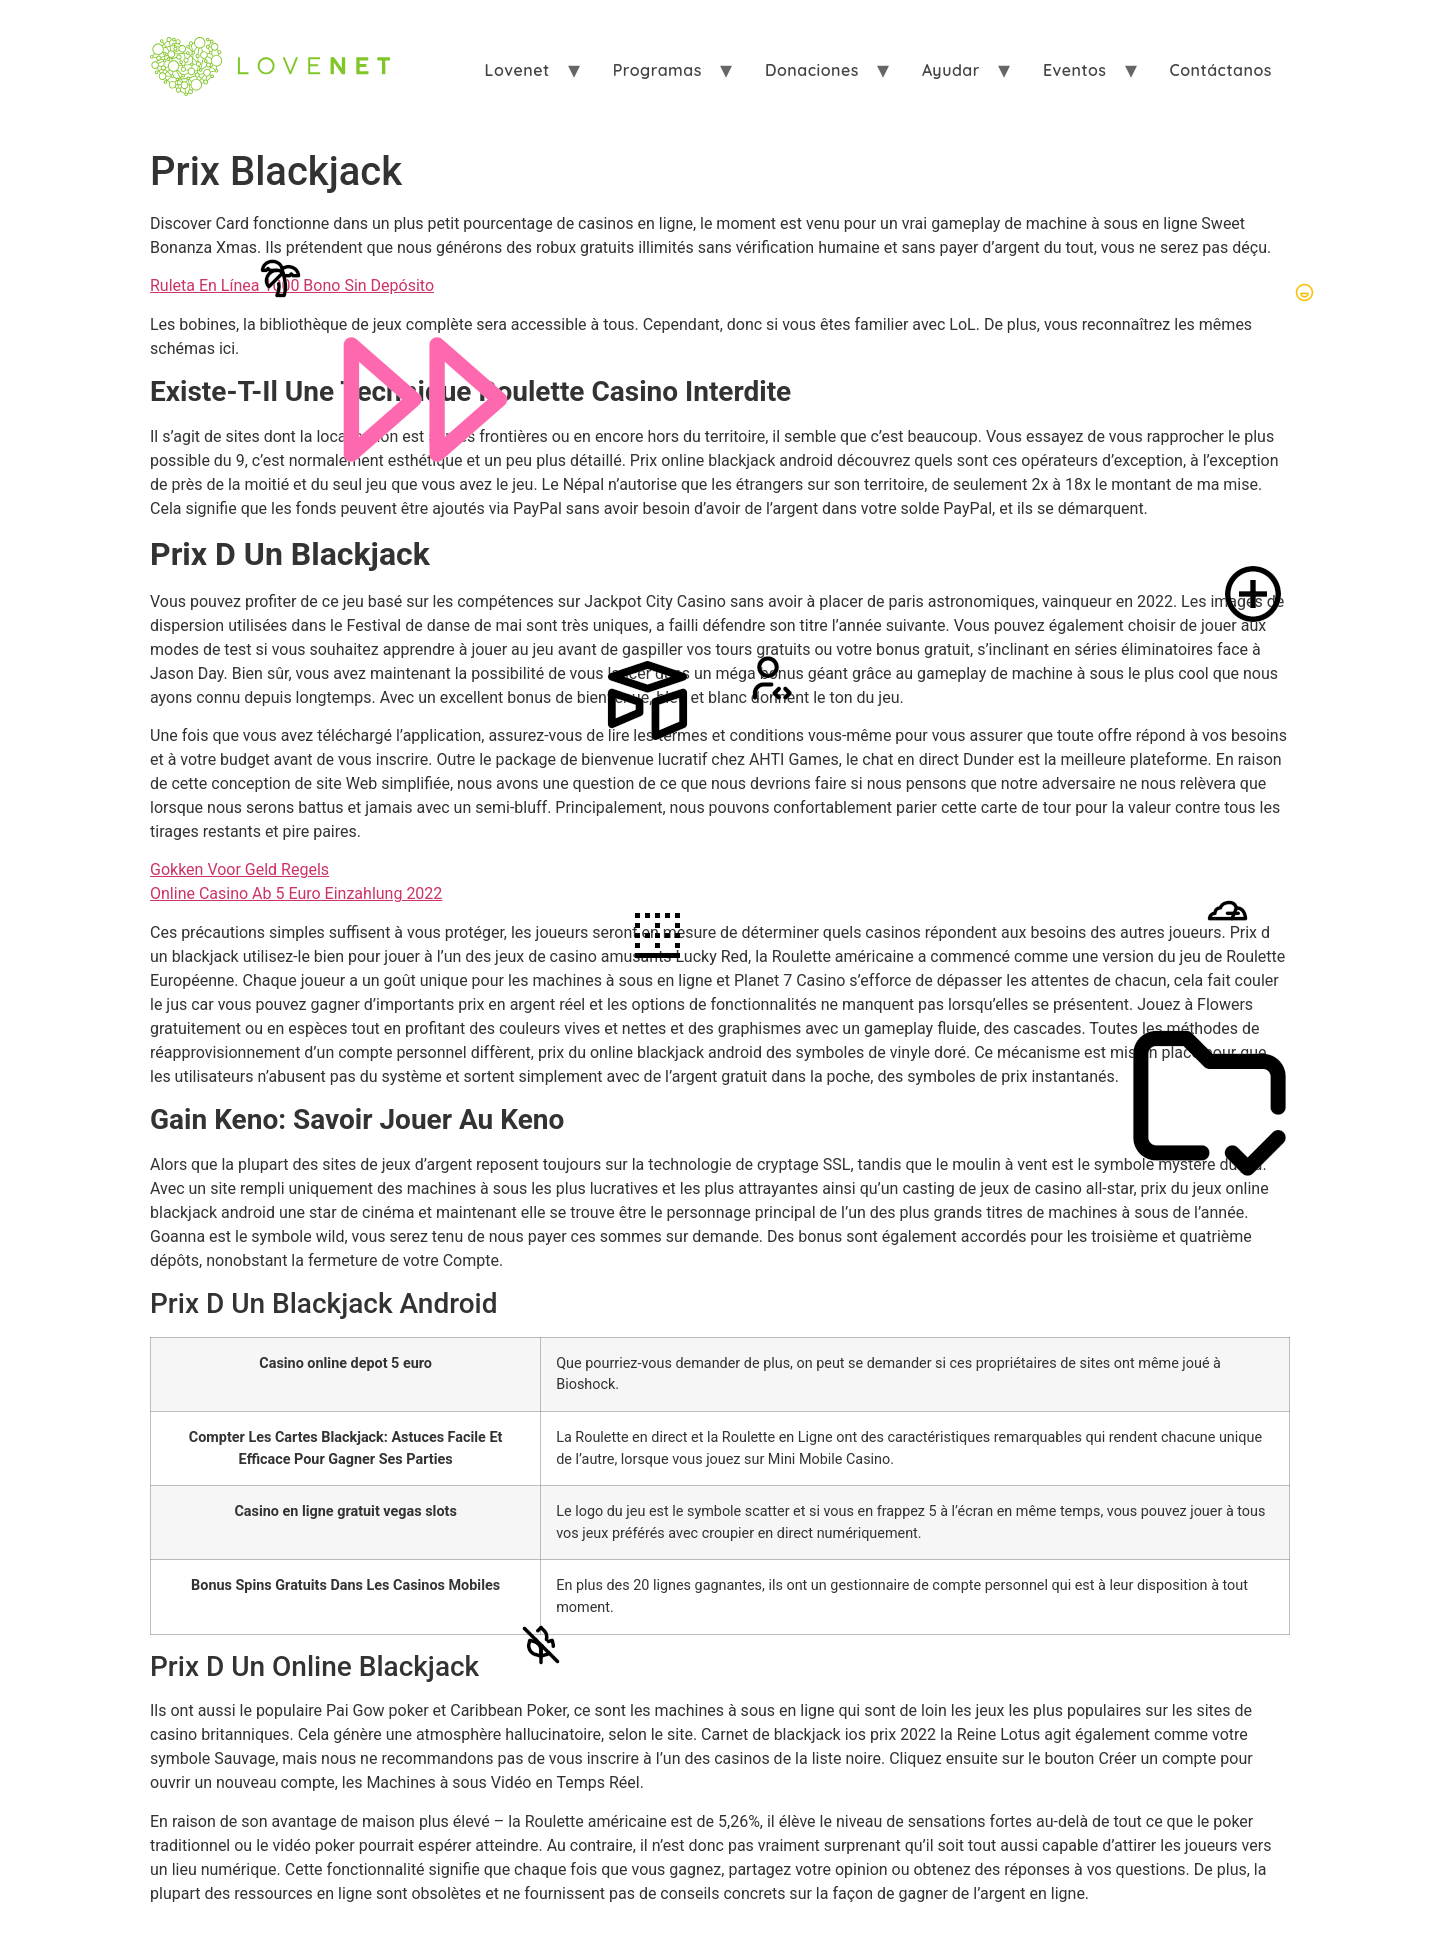 This screenshot has width=1440, height=1952. Describe the element at coordinates (647, 700) in the screenshot. I see `open airtable` at that location.